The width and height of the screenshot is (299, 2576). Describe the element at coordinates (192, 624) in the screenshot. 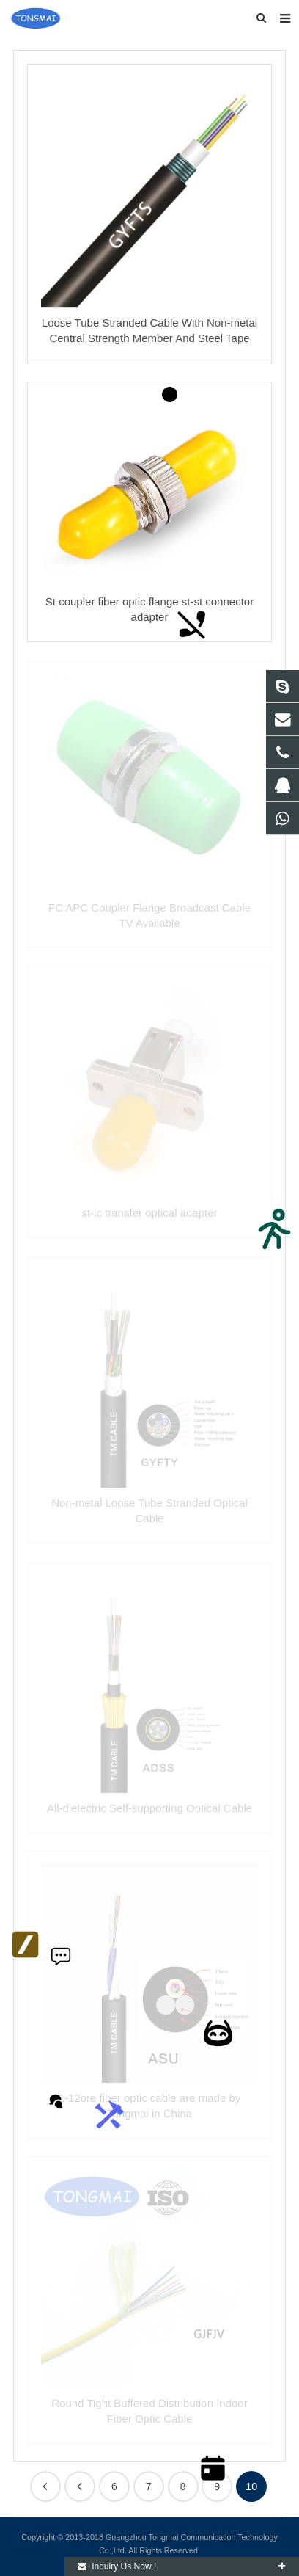

I see `indicates phone calls are disabled or unavailable` at that location.